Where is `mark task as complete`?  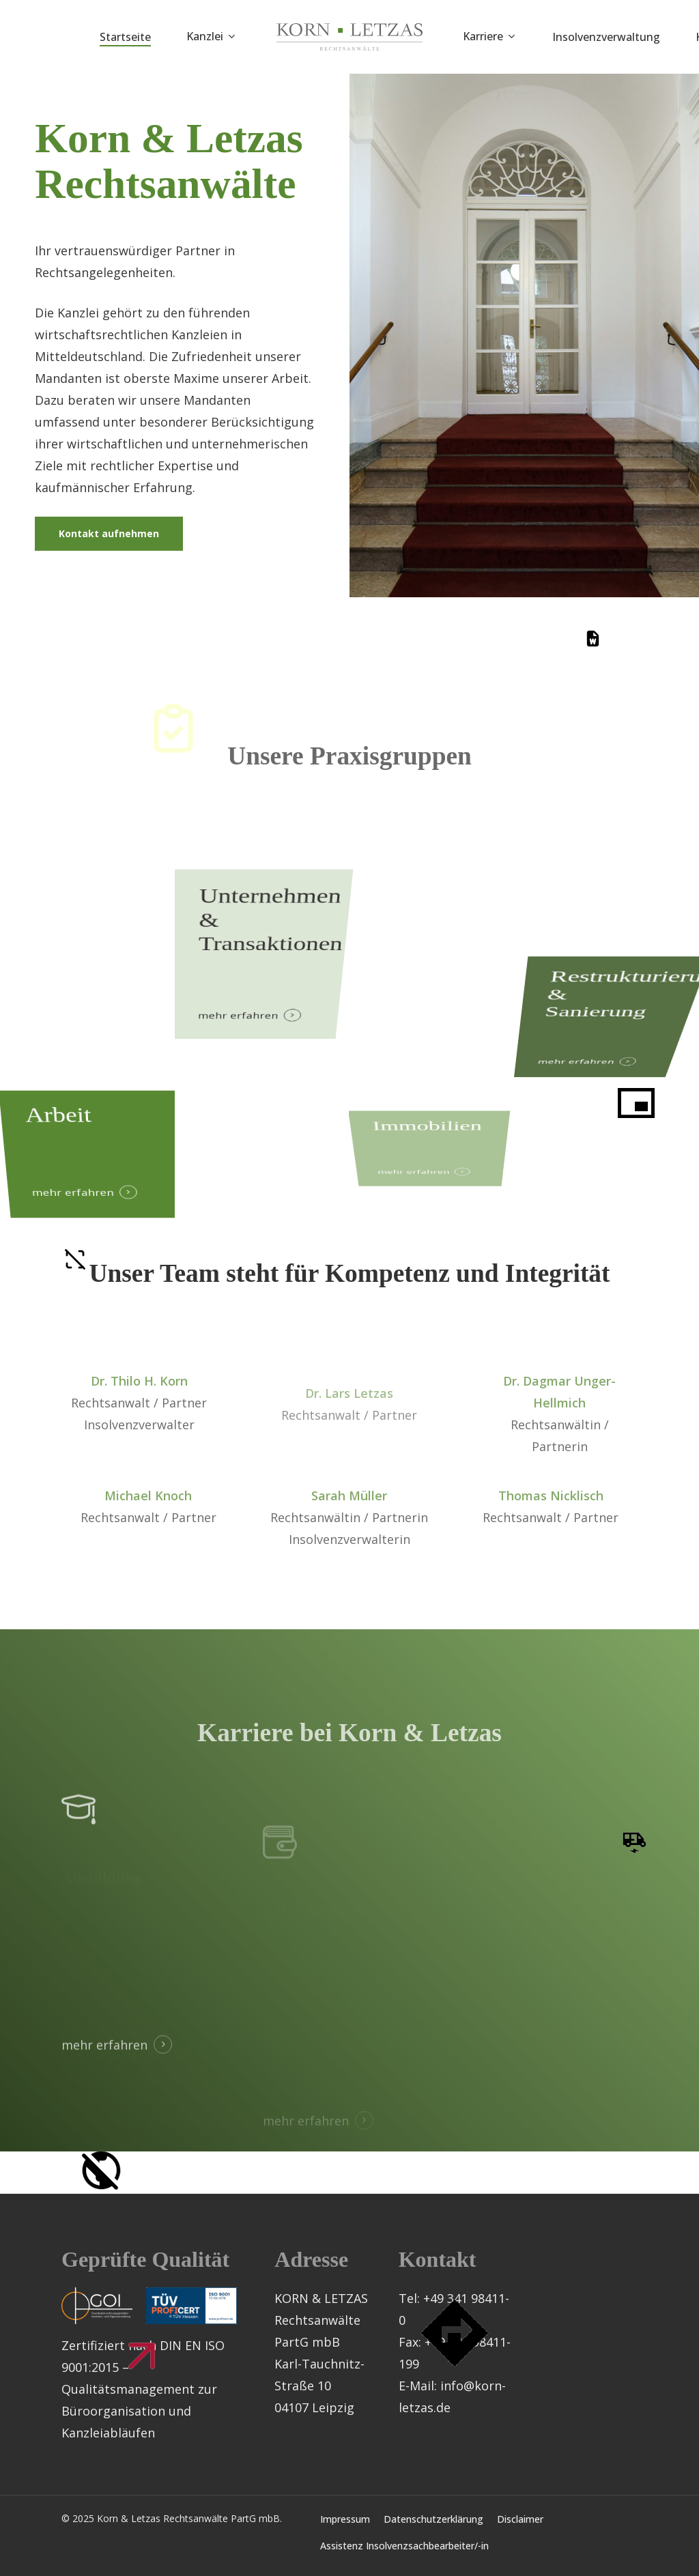
mark task as complete is located at coordinates (173, 728).